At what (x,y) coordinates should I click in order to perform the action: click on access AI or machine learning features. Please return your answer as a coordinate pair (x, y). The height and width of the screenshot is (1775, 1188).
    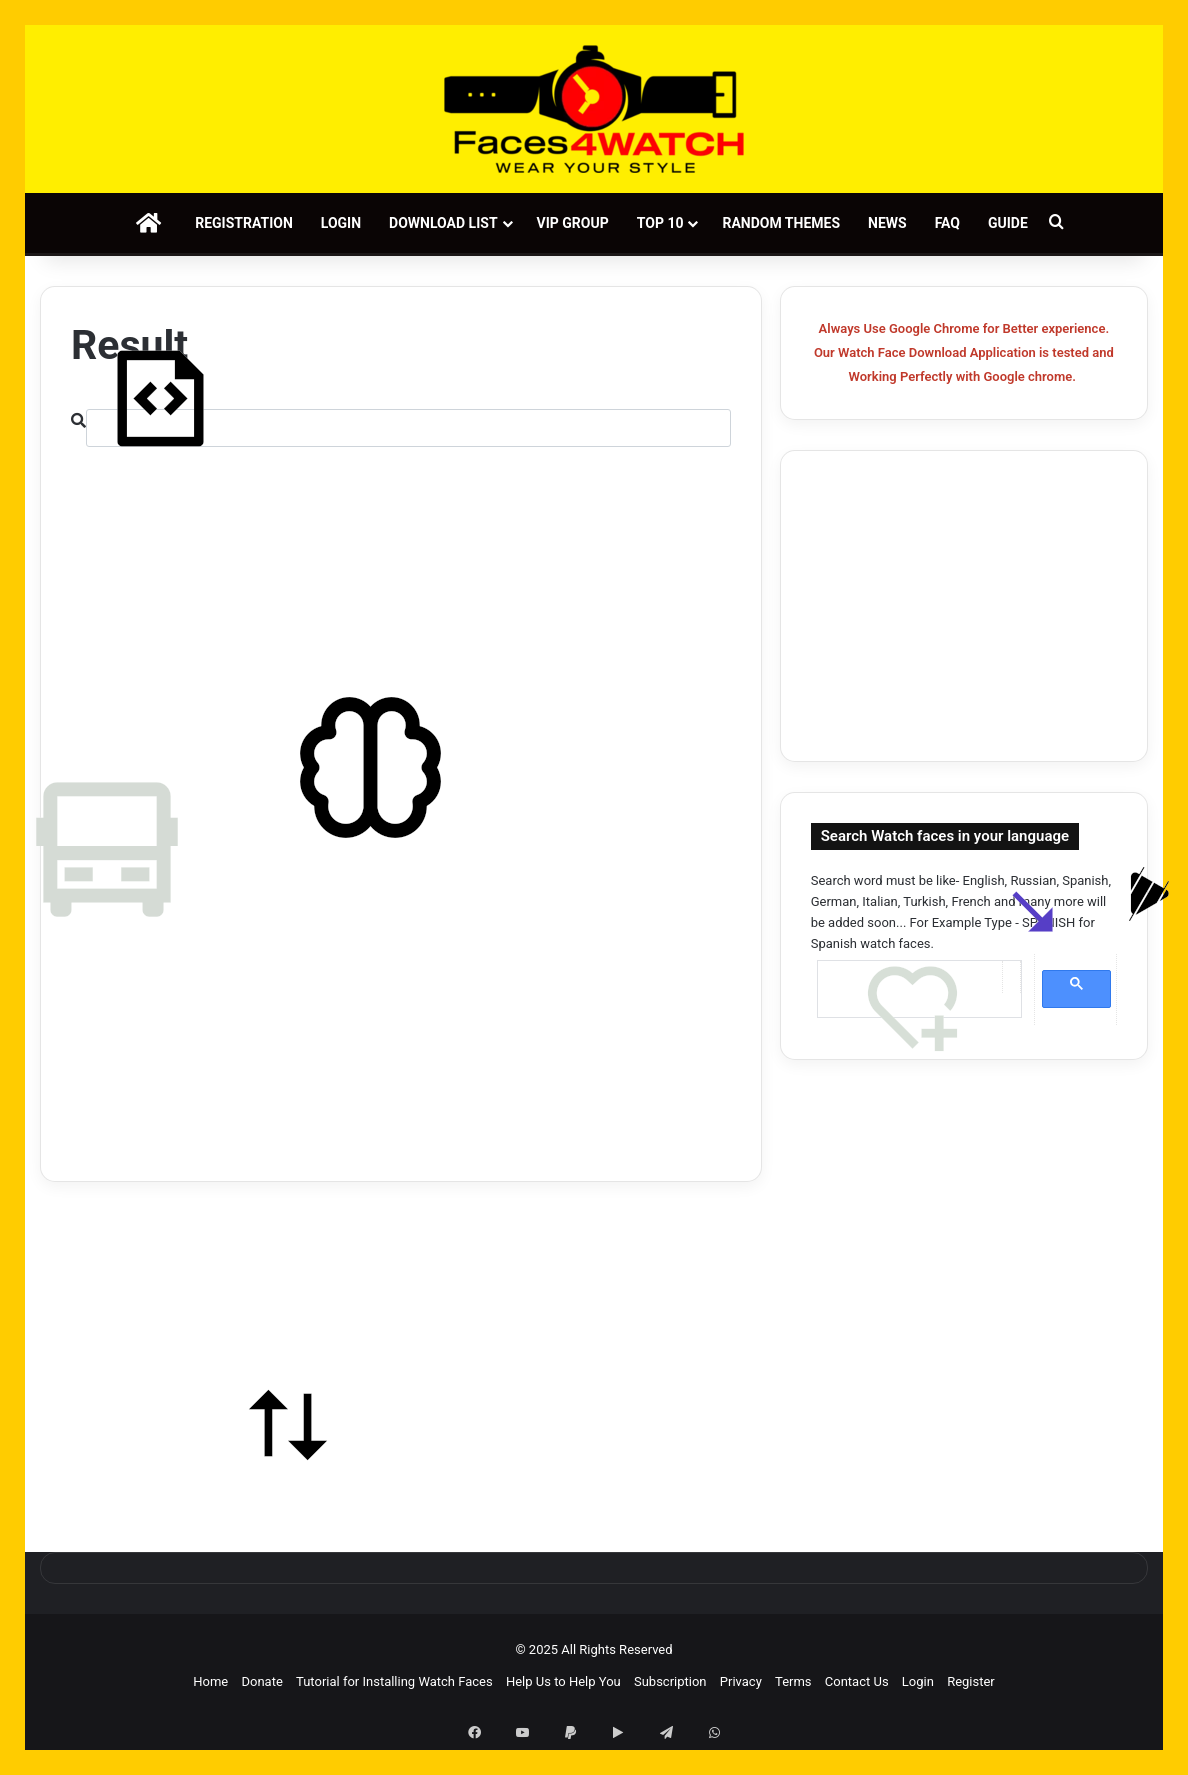
    Looking at the image, I should click on (370, 767).